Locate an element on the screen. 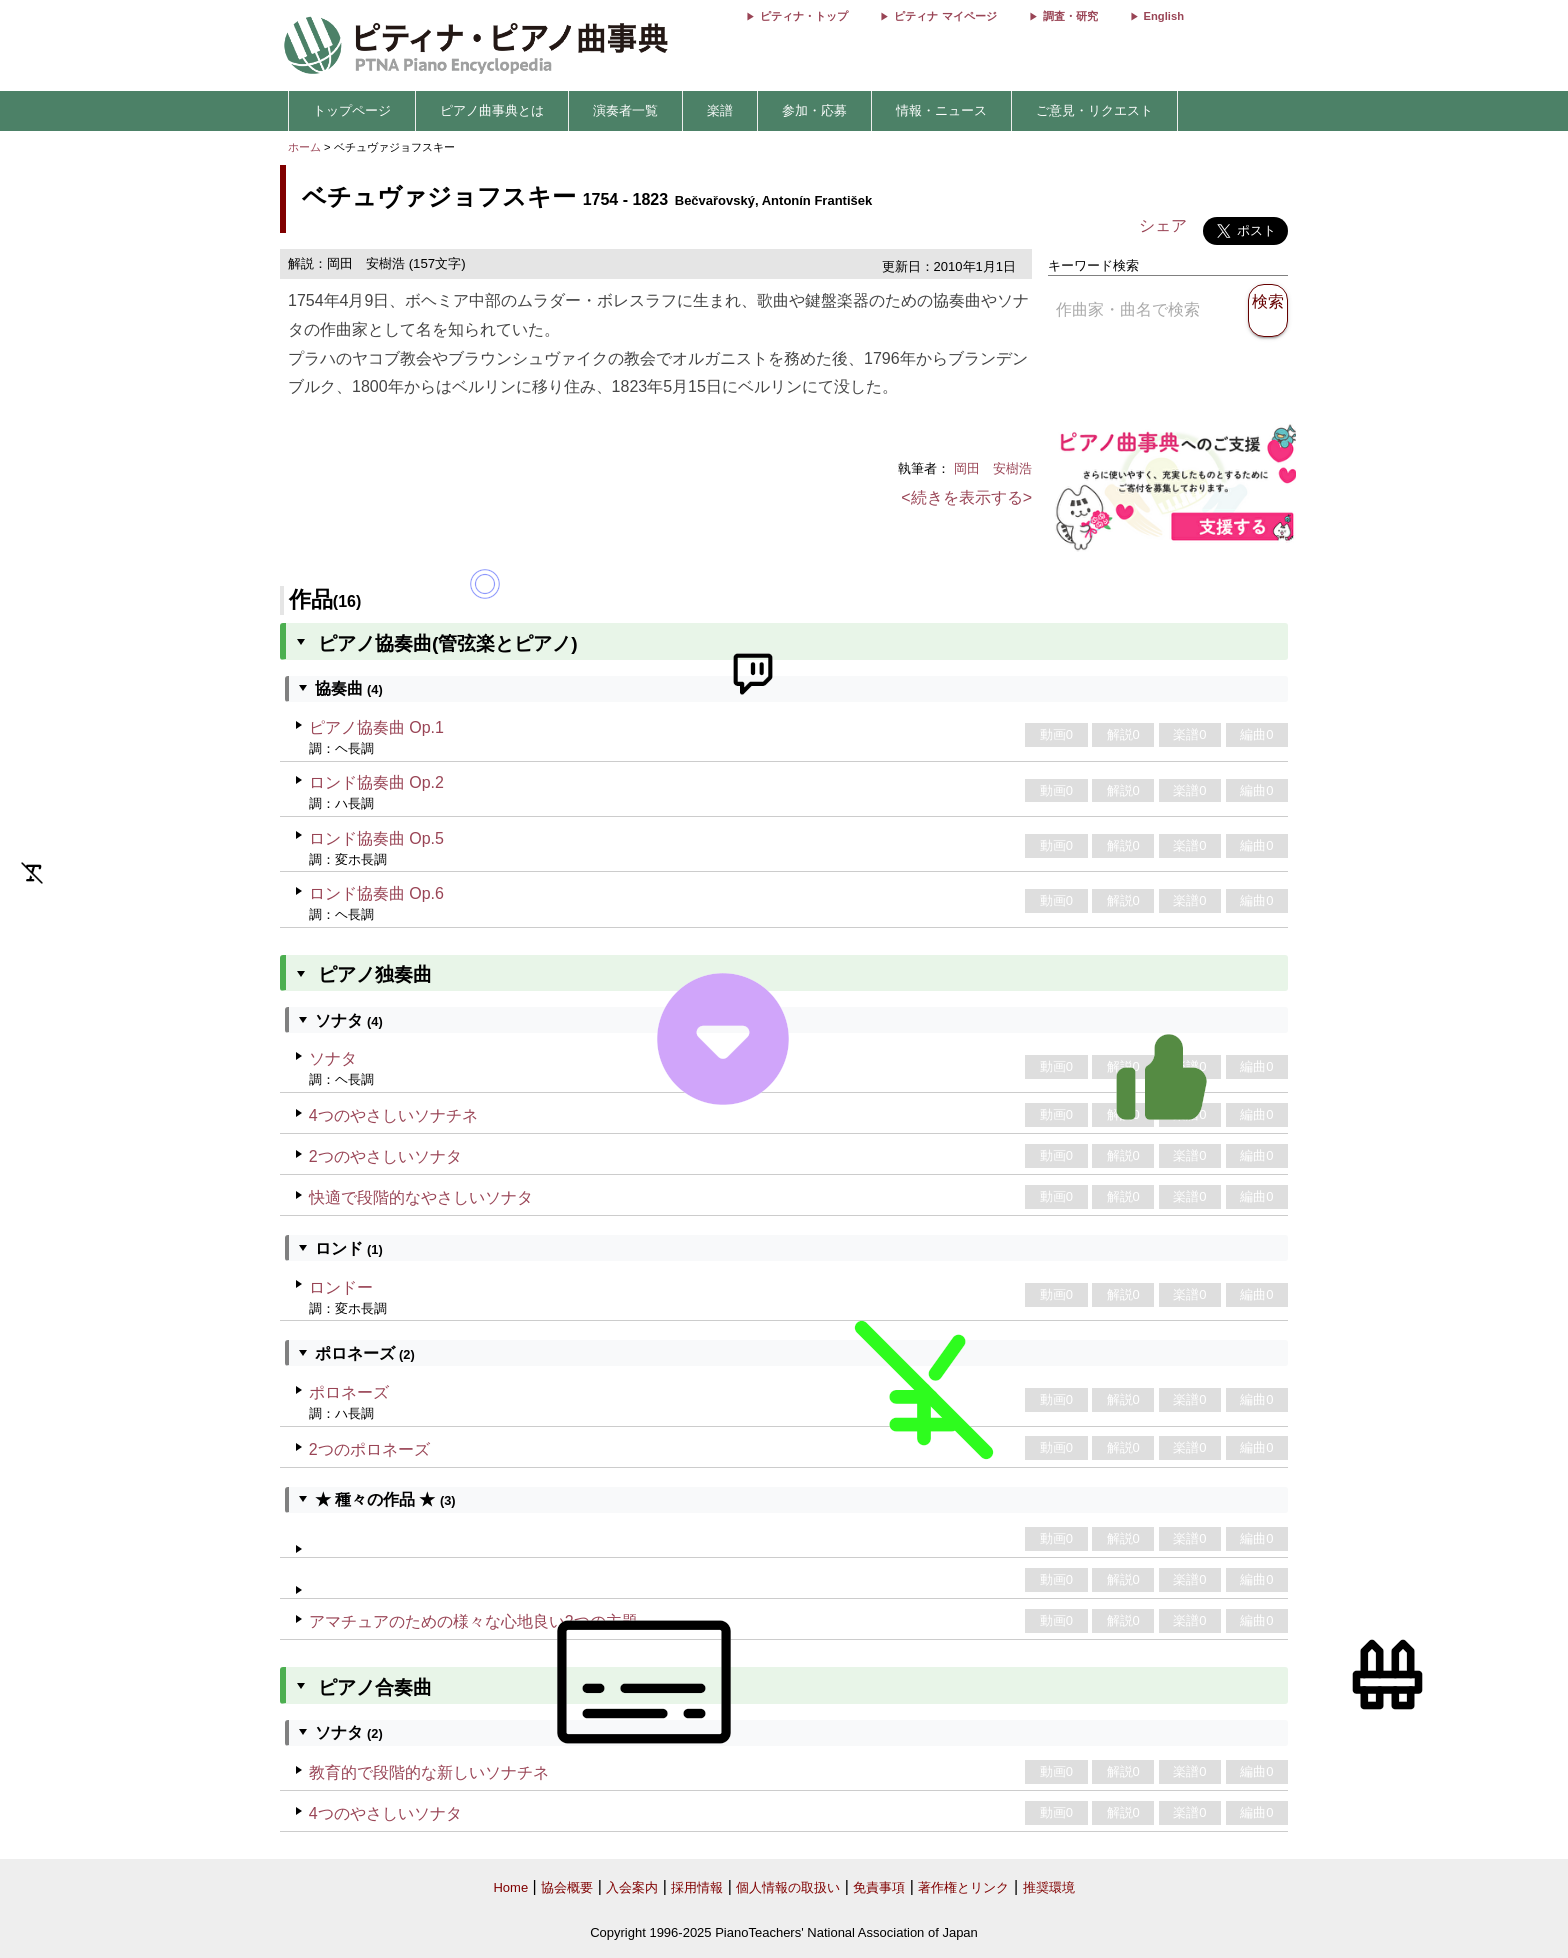  start recording audio or video is located at coordinates (485, 584).